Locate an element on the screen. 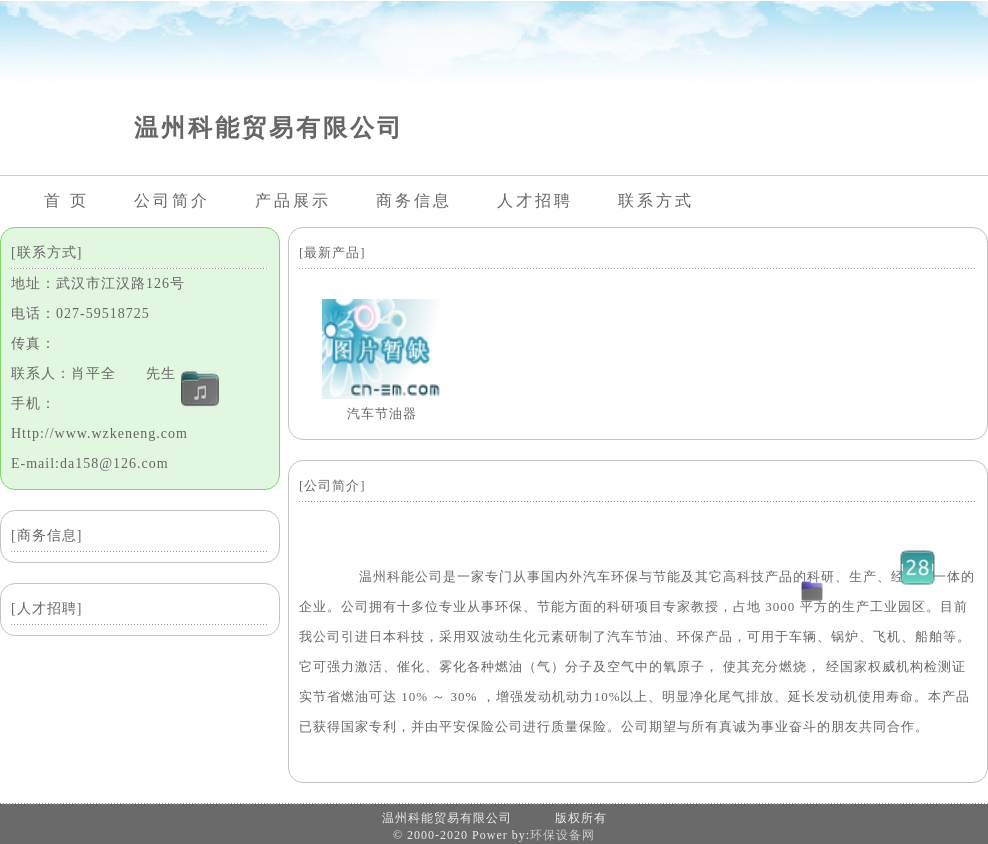 Image resolution: width=988 pixels, height=844 pixels. drop files here to add to folder is located at coordinates (812, 591).